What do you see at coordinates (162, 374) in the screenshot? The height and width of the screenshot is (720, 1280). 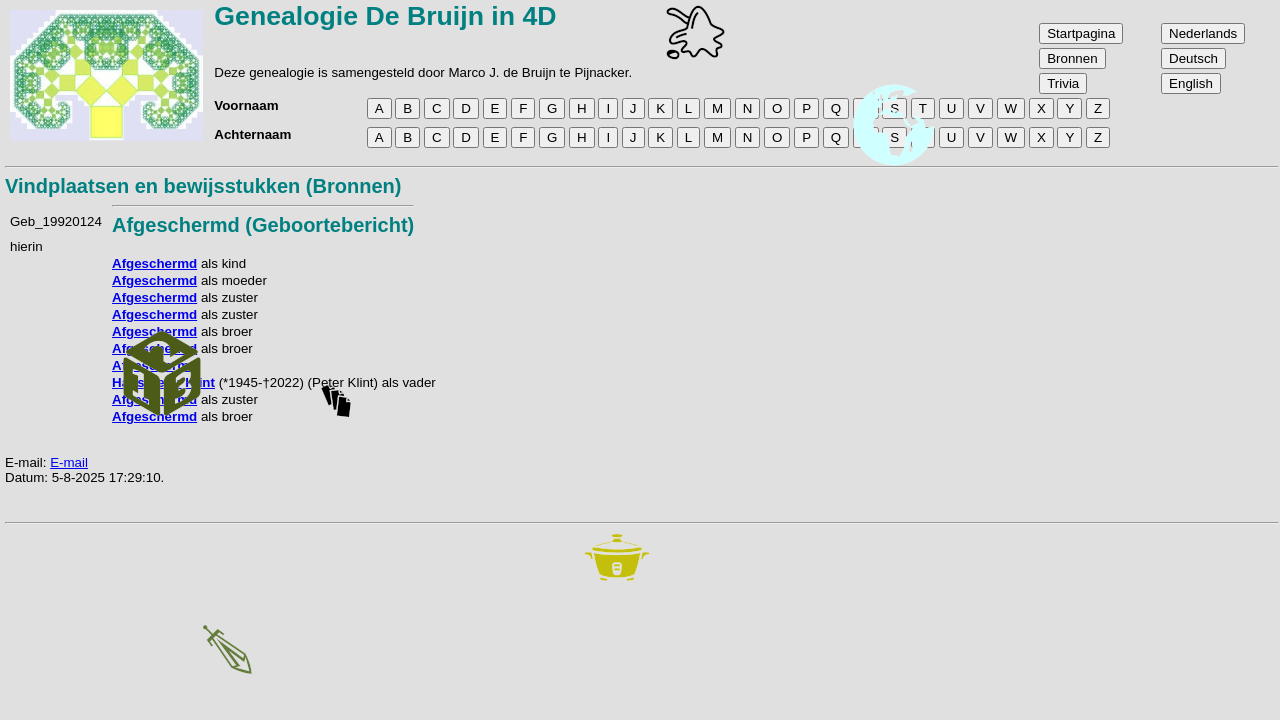 I see `roll dice or generate random number` at bounding box center [162, 374].